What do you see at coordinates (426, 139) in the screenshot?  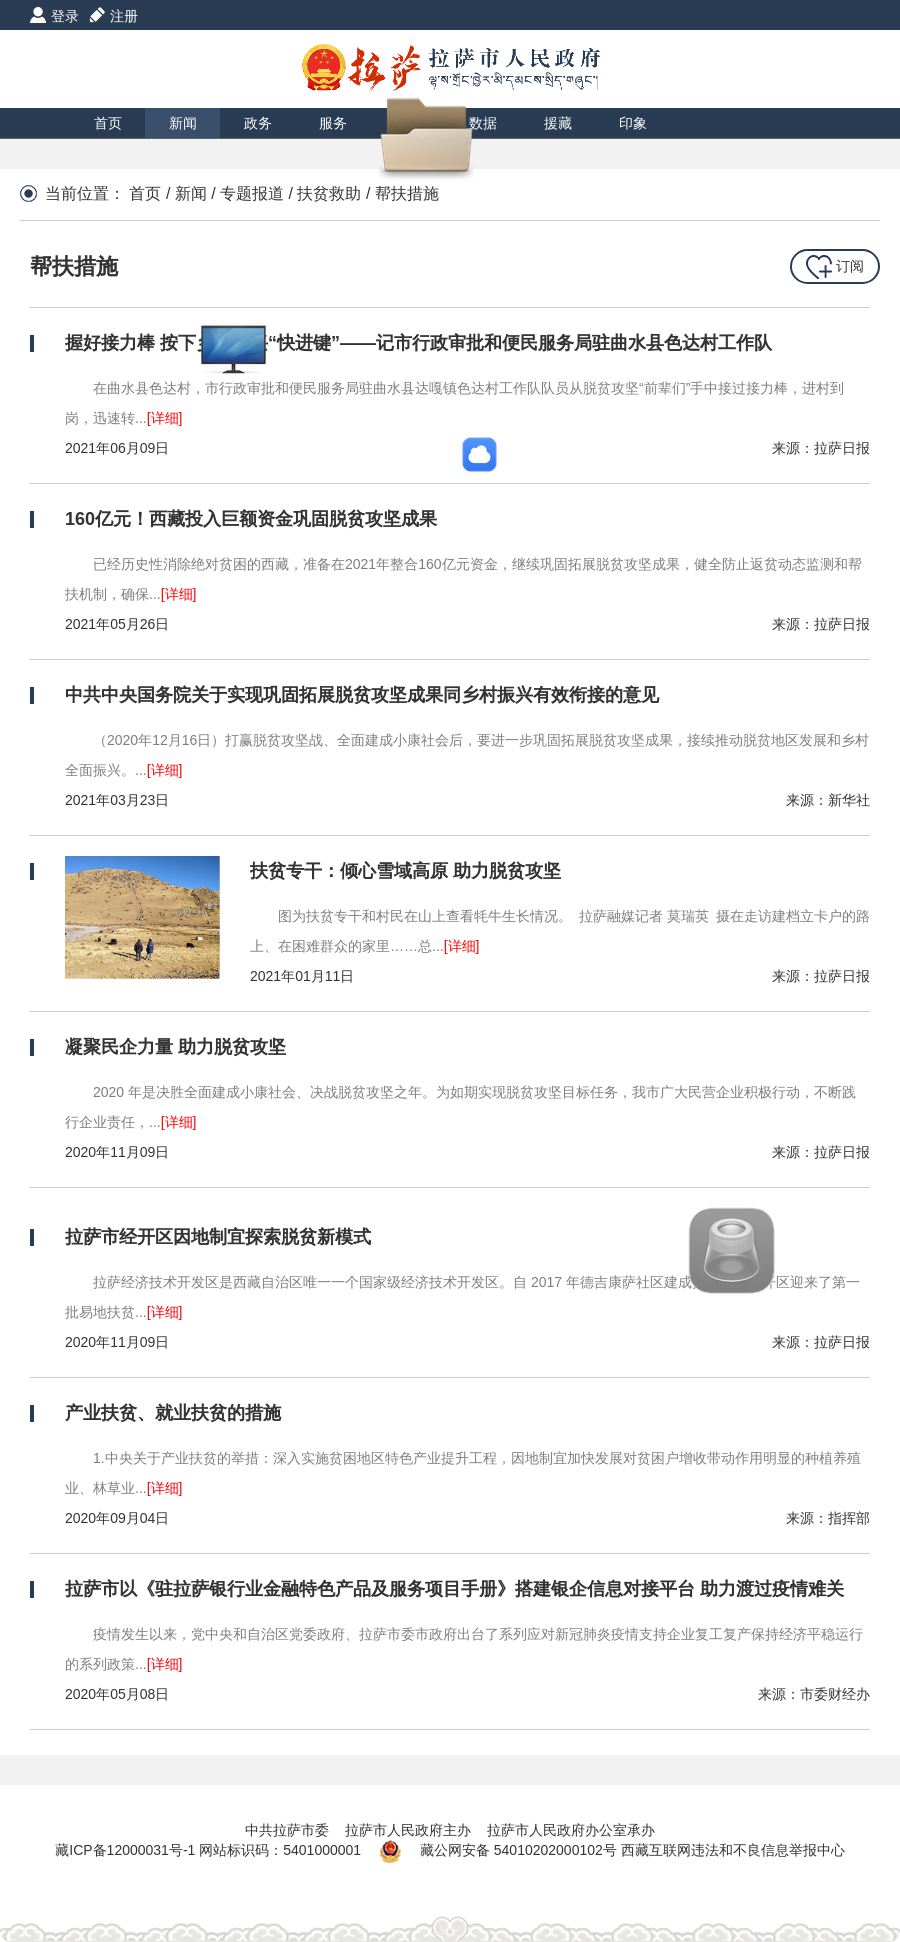 I see `view contents of an open folder` at bounding box center [426, 139].